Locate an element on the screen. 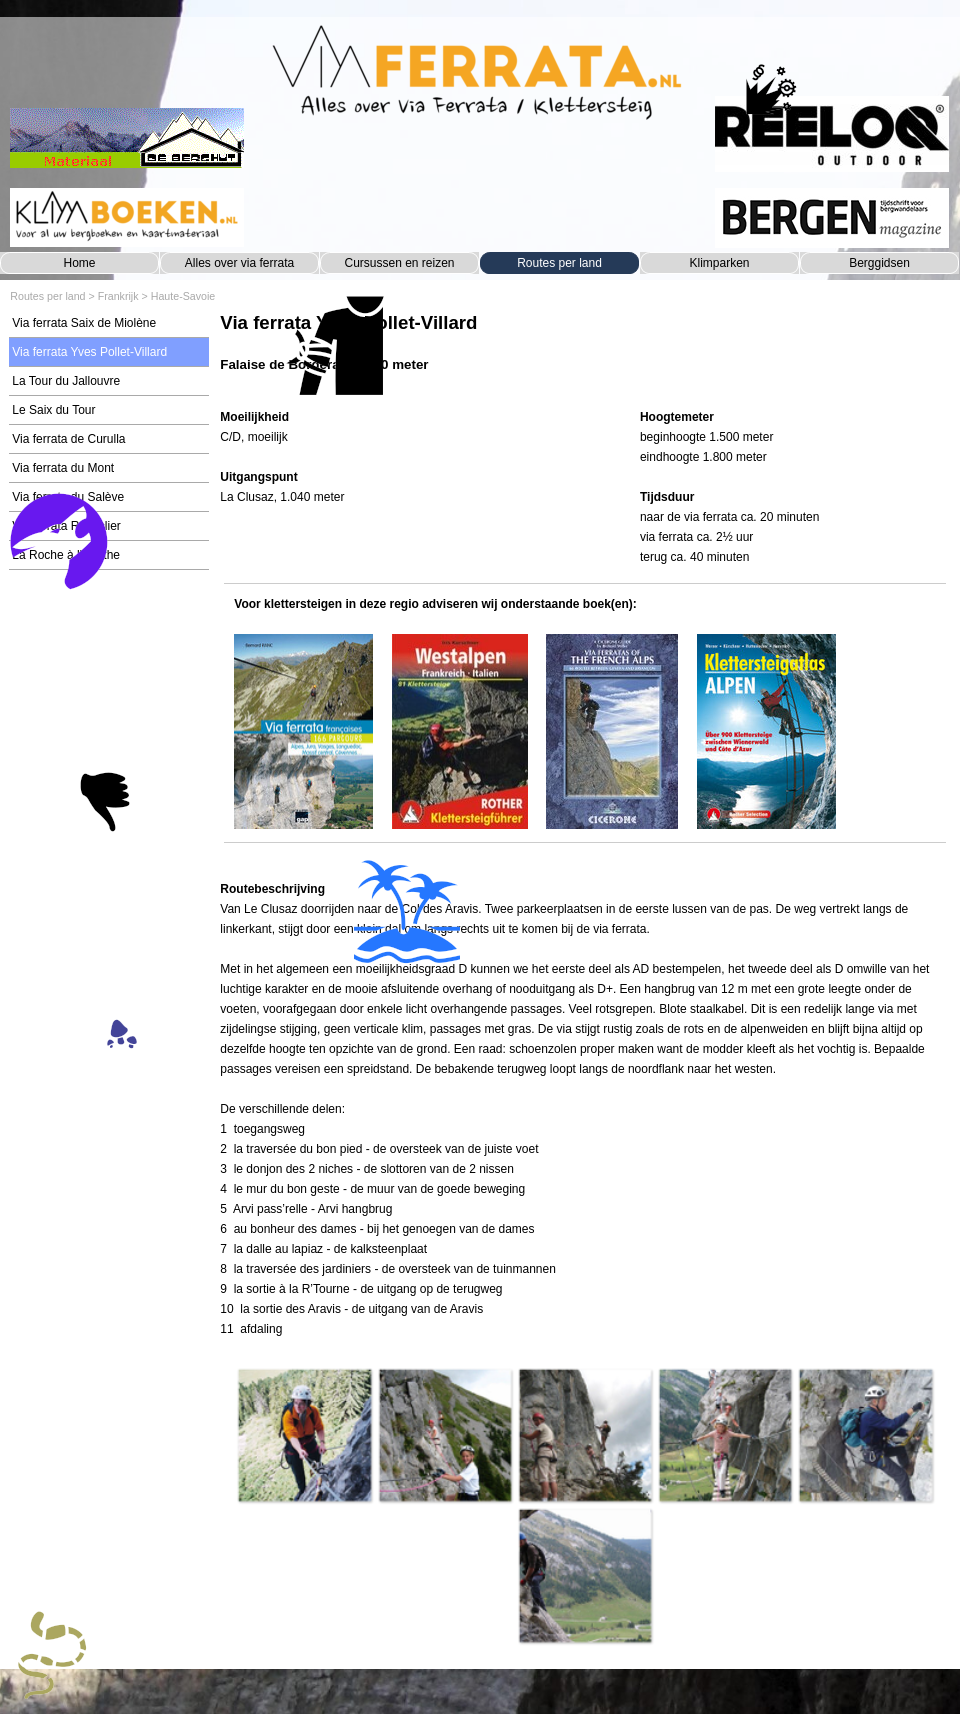 The width and height of the screenshot is (960, 1714). earthworm creature in a game context is located at coordinates (51, 1655).